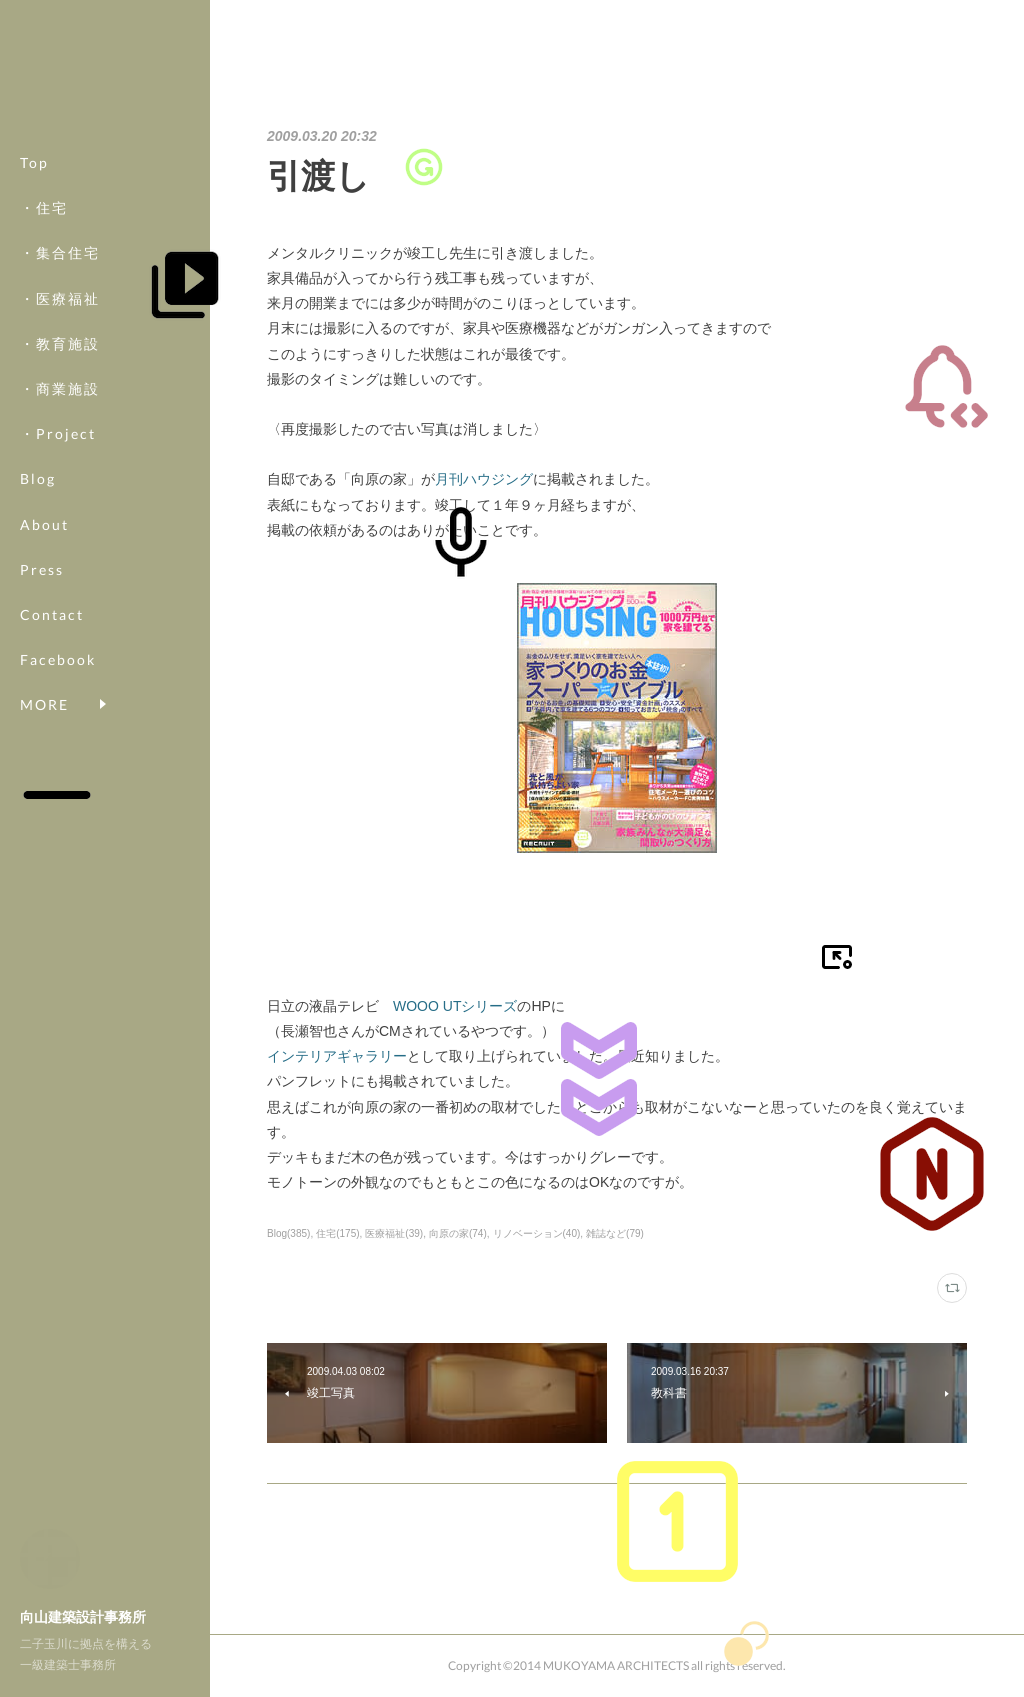 The image size is (1024, 1697). What do you see at coordinates (599, 1079) in the screenshot?
I see `view earned badges or achievements` at bounding box center [599, 1079].